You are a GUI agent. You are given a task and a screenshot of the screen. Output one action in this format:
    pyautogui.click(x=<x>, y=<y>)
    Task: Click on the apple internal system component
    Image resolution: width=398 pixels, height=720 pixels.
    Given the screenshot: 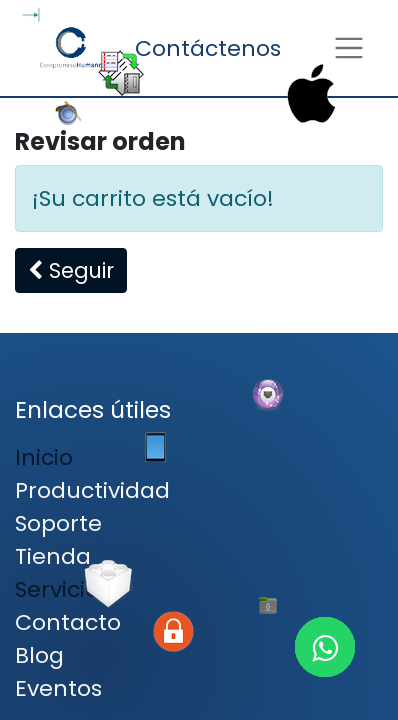 What is the action you would take?
    pyautogui.click(x=311, y=93)
    